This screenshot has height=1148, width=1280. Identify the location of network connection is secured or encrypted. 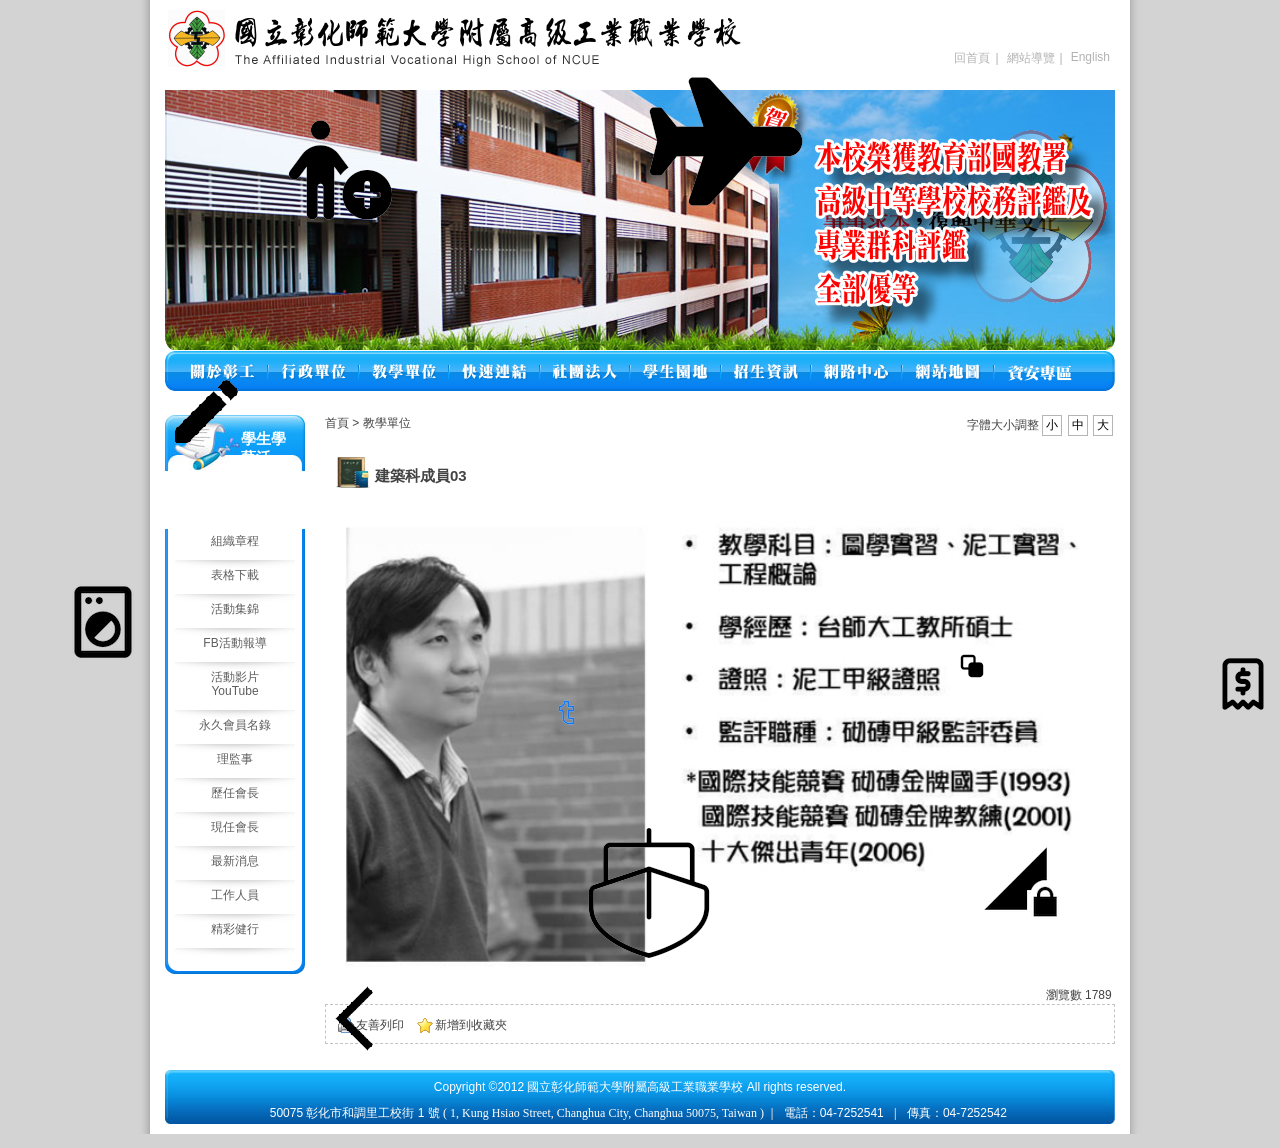
(1020, 883).